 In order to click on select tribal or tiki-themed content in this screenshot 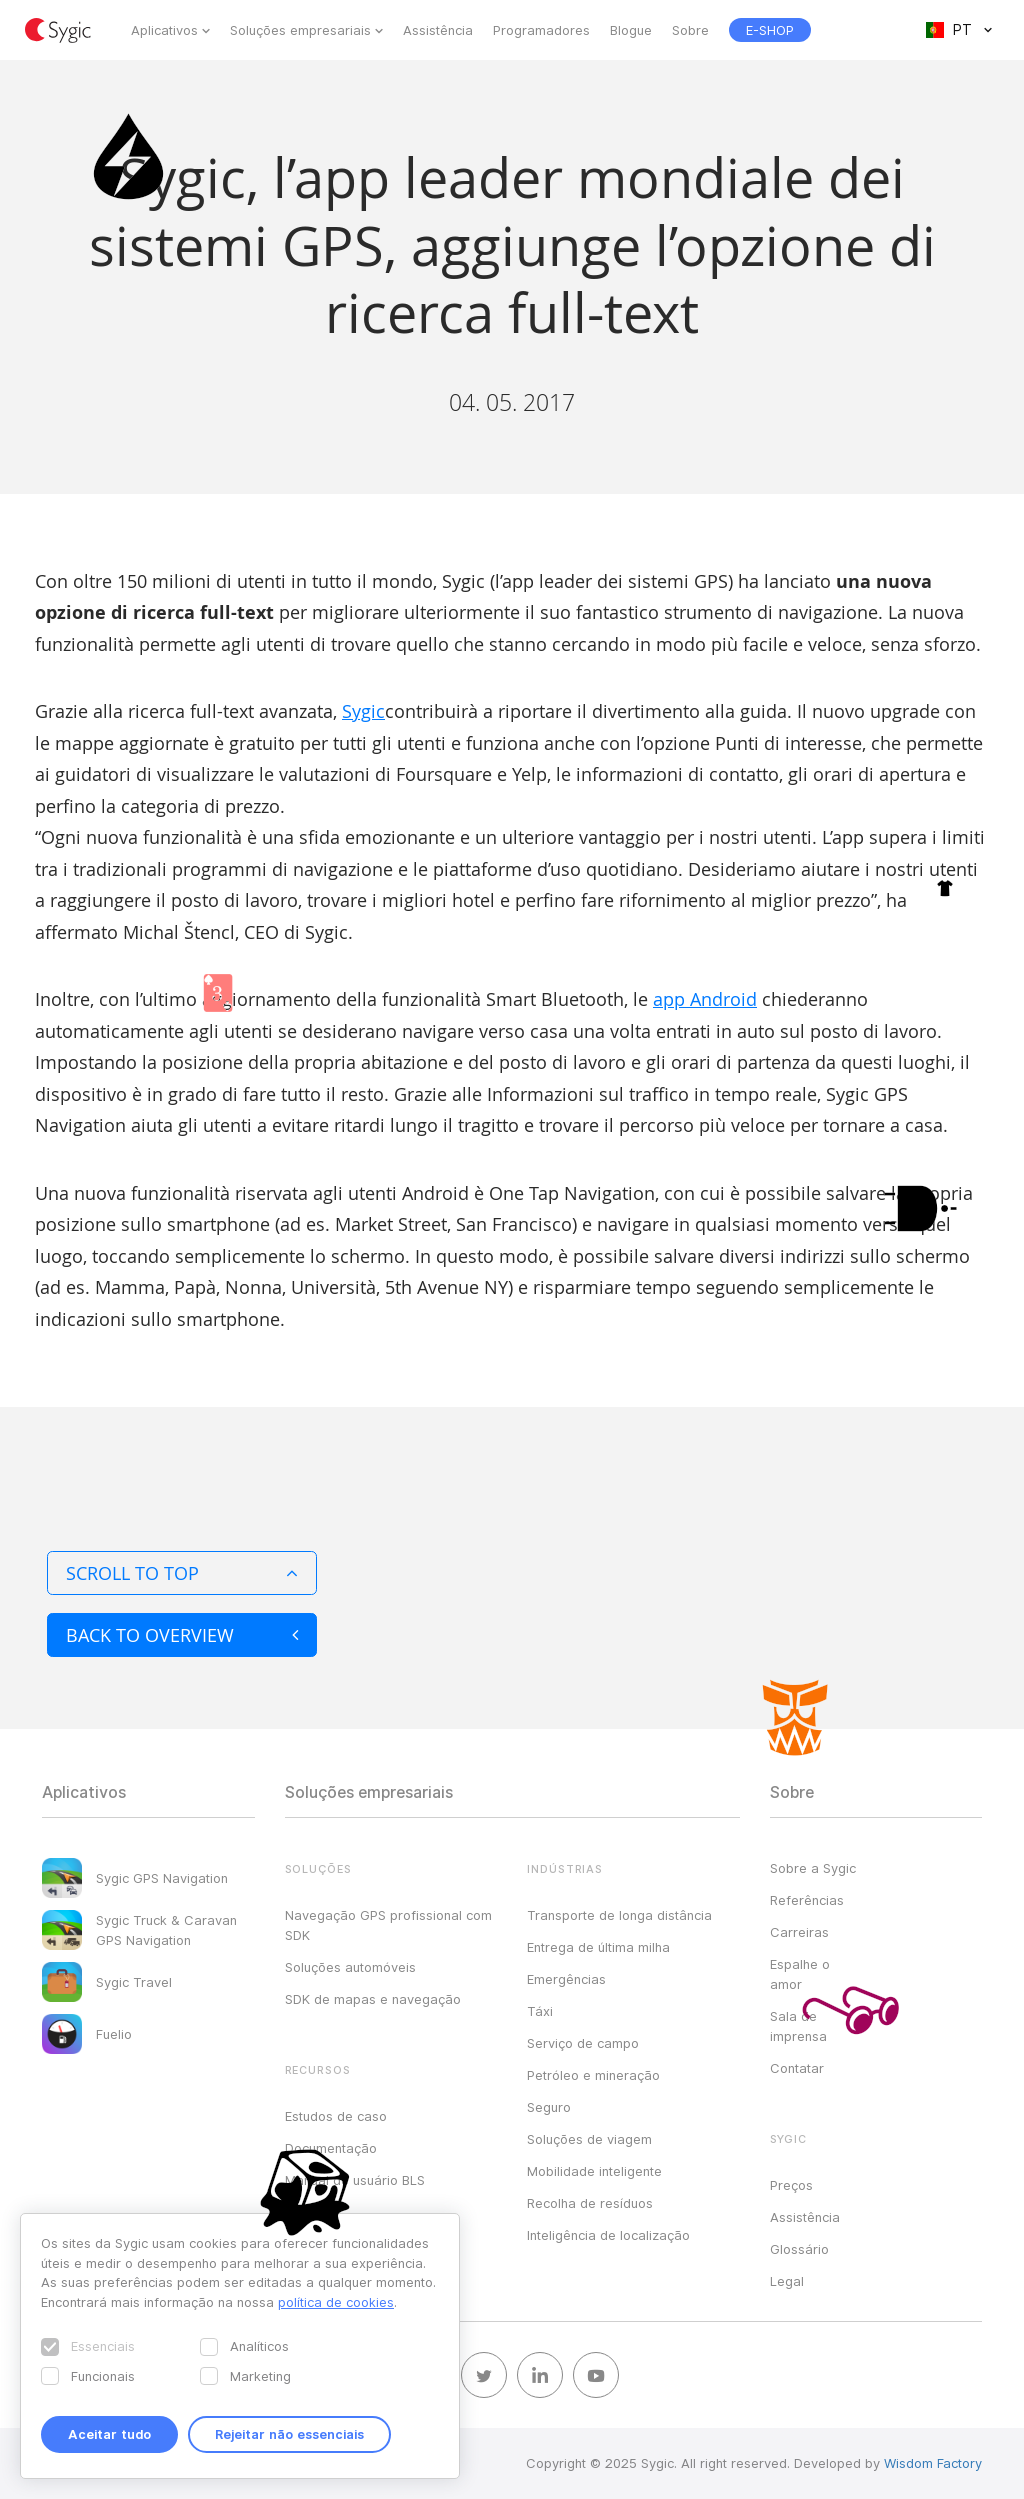, I will do `click(794, 1717)`.